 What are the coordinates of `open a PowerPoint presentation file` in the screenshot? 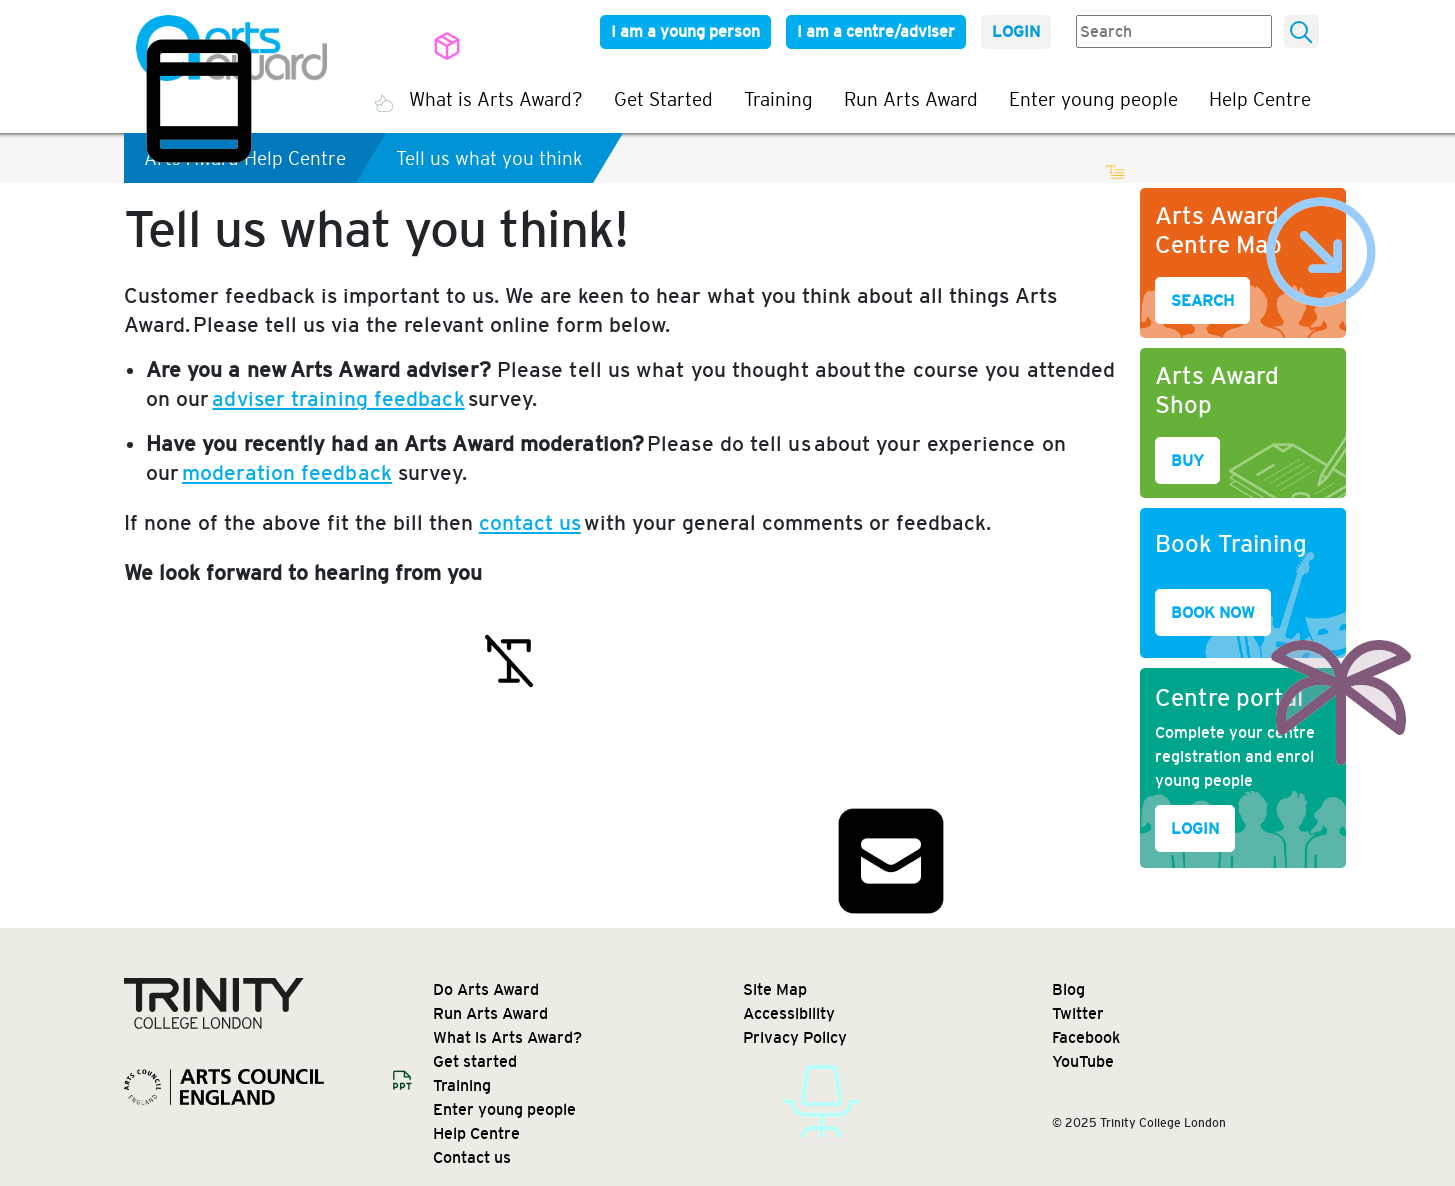 It's located at (402, 1081).